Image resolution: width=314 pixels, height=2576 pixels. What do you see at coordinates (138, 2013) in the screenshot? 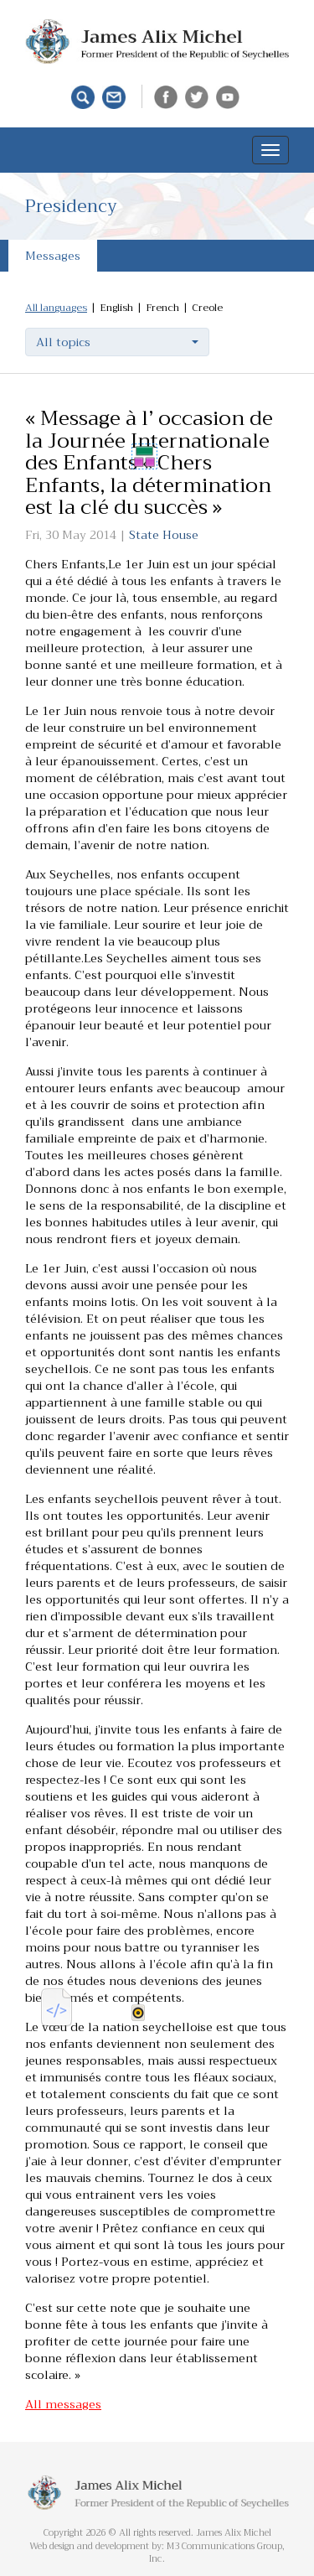
I see `open rhythmbox music player` at bounding box center [138, 2013].